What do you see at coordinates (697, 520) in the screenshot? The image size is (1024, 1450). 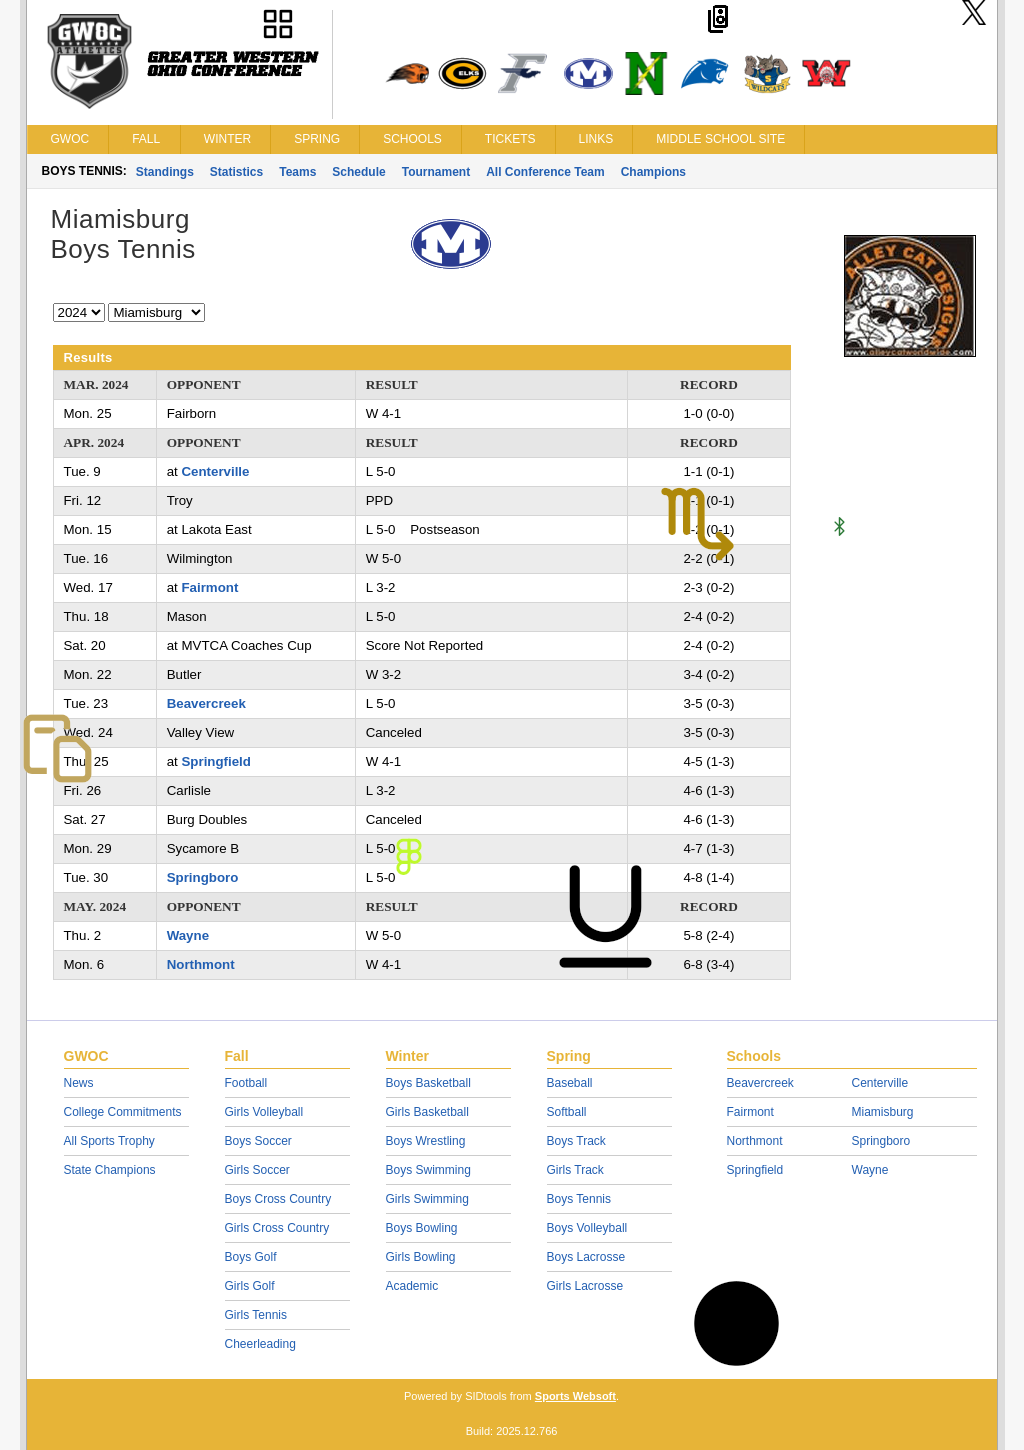 I see `indicates scorpio zodiac sign` at bounding box center [697, 520].